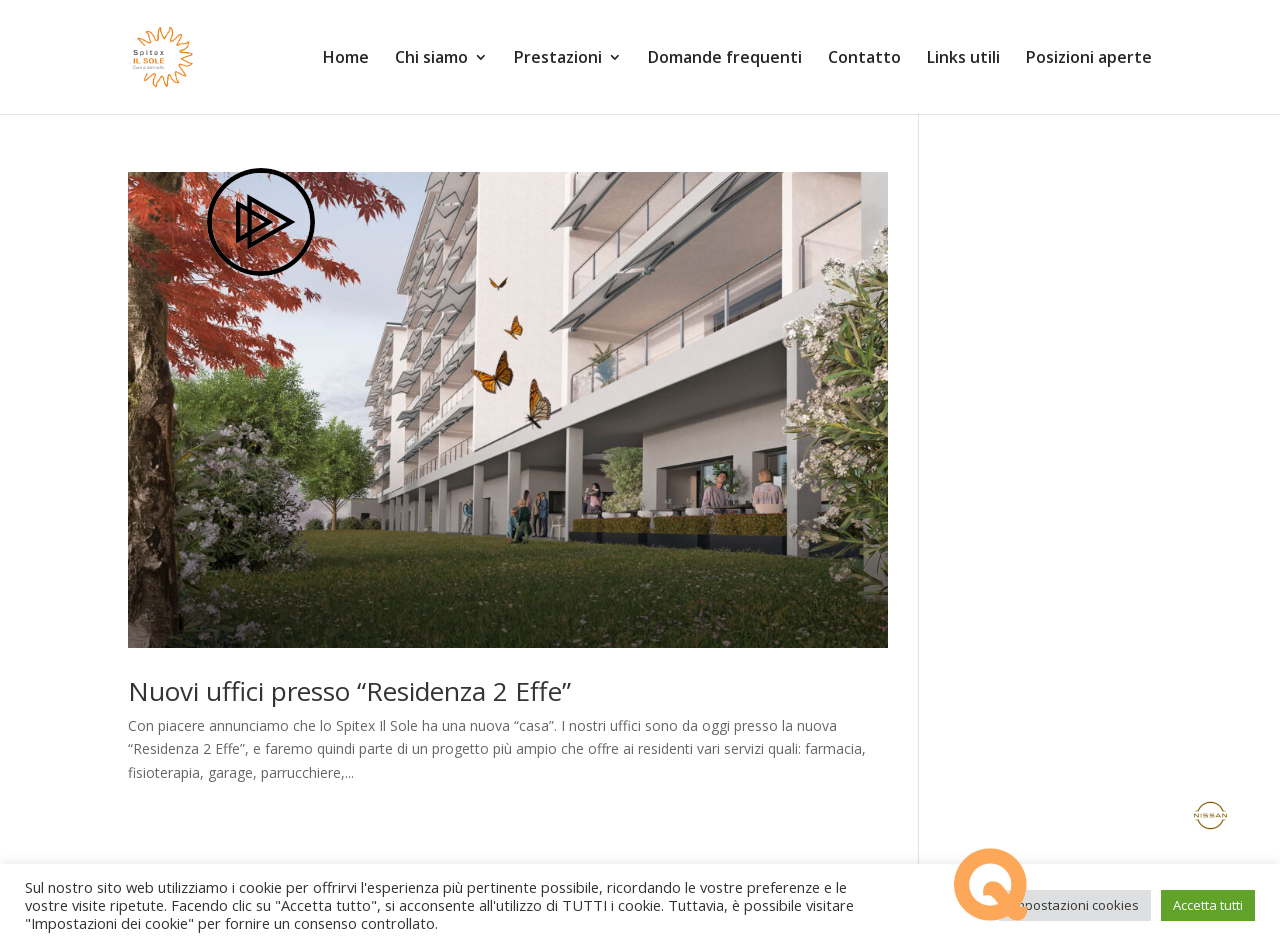 This screenshot has height=946, width=1280. Describe the element at coordinates (1210, 815) in the screenshot. I see `nissan brand logo` at that location.